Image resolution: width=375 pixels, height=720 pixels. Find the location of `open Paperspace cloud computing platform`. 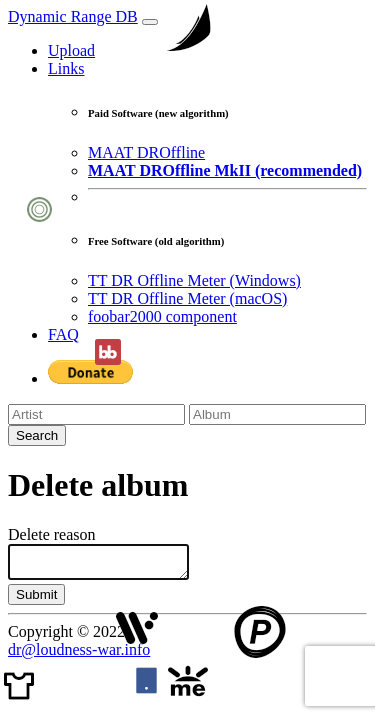

open Paperspace cloud computing platform is located at coordinates (260, 632).